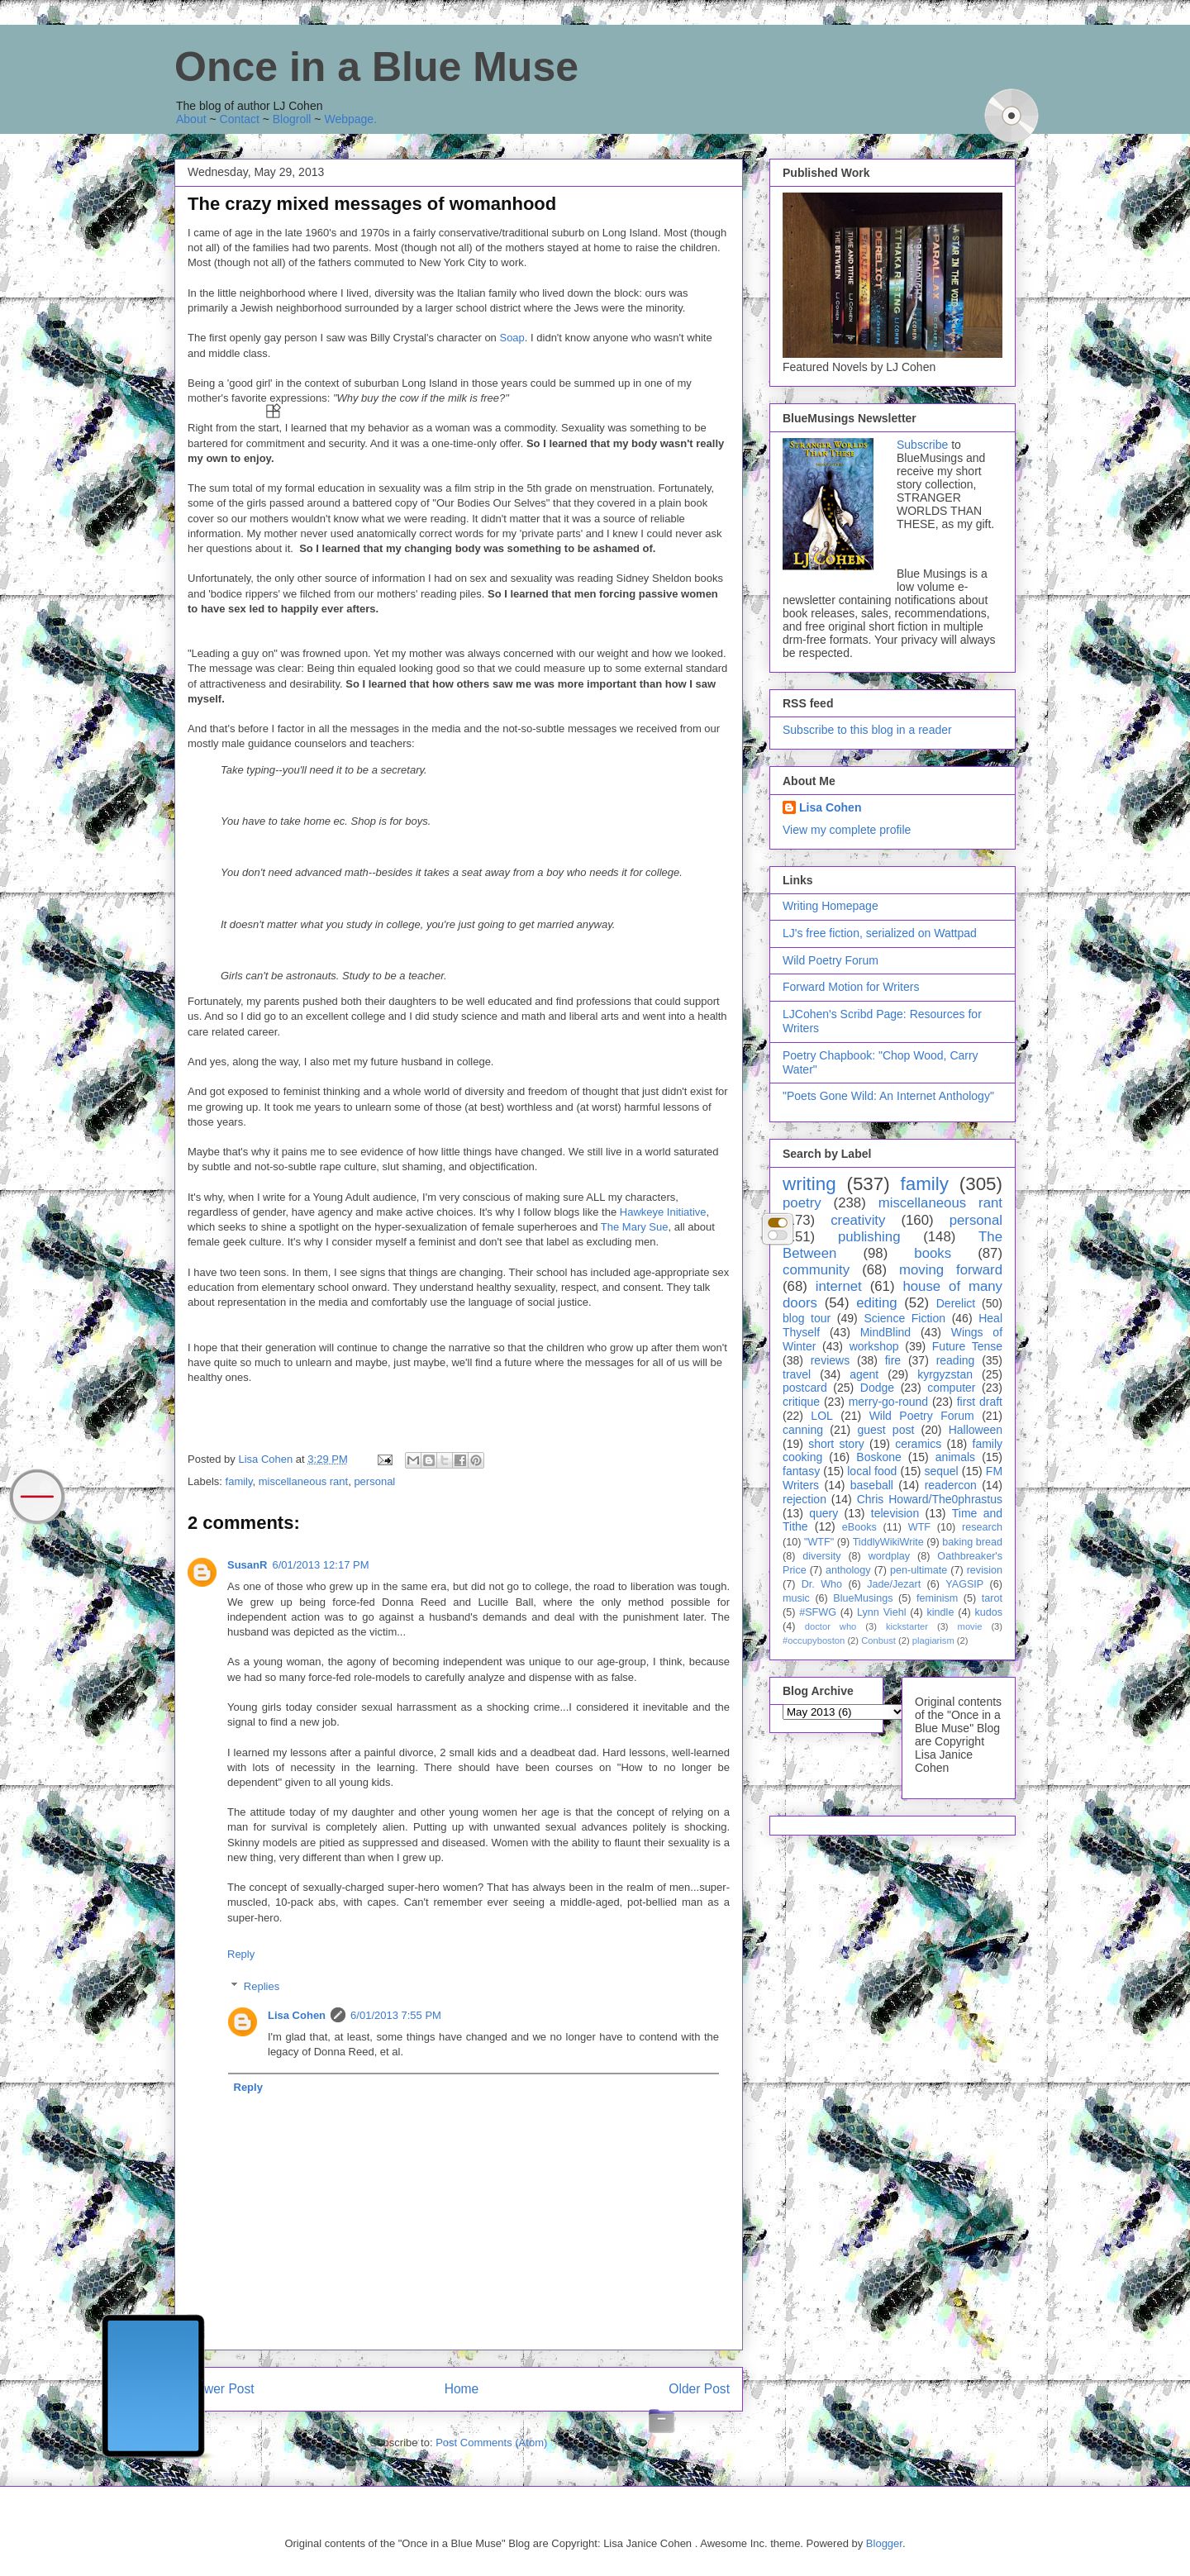  Describe the element at coordinates (661, 2421) in the screenshot. I see `open the files application` at that location.